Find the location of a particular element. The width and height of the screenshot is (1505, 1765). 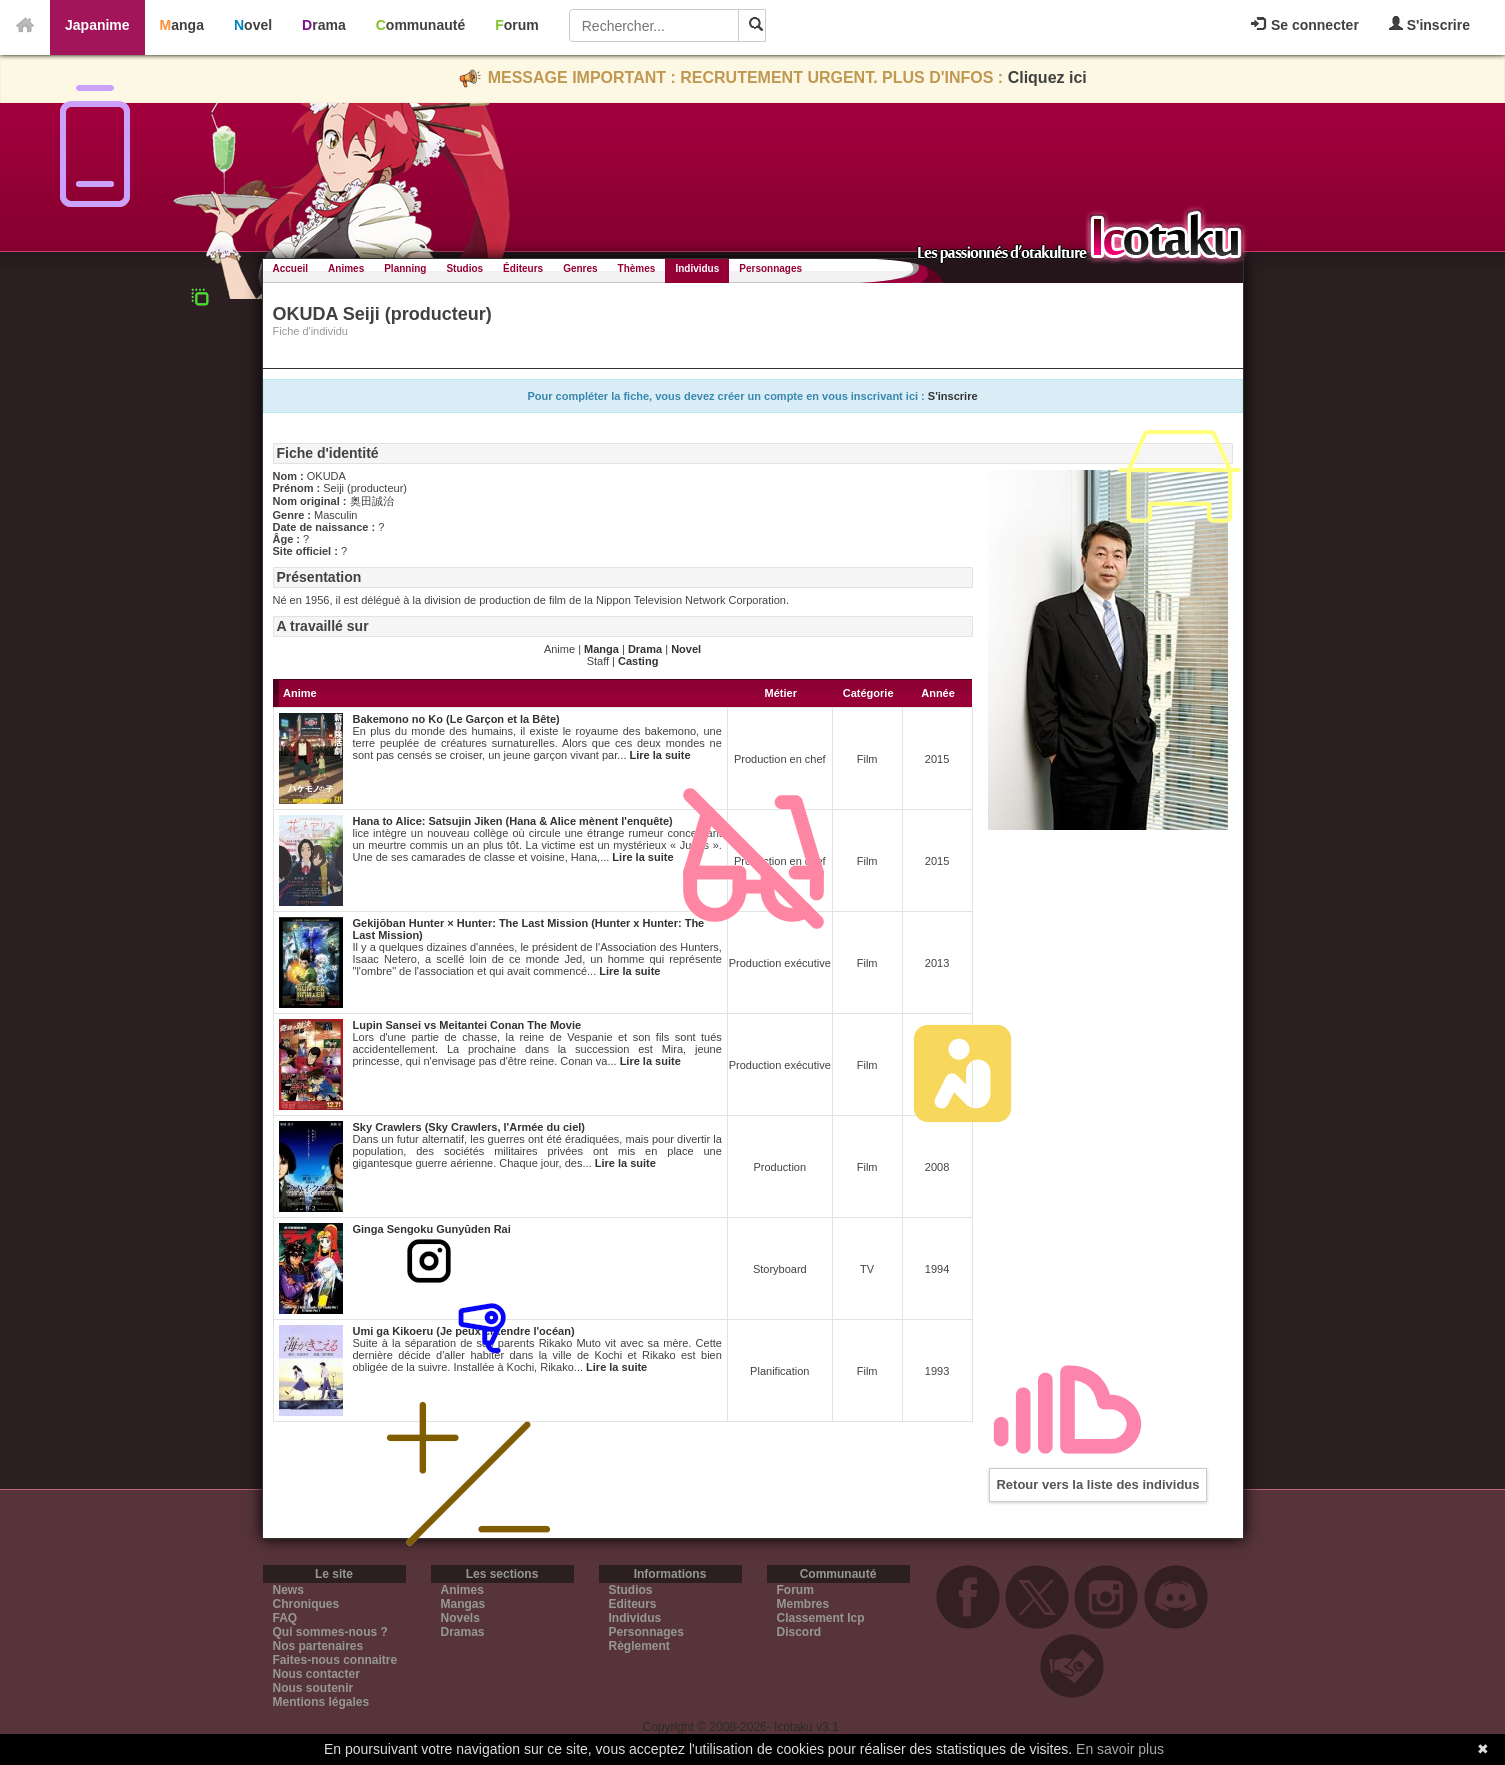

indicates low battery status is located at coordinates (95, 148).